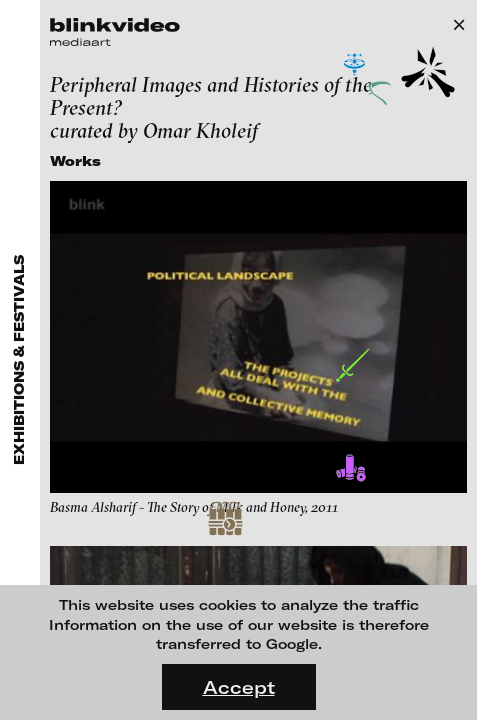  Describe the element at coordinates (354, 64) in the screenshot. I see `deploy orbital defense satellite` at that location.